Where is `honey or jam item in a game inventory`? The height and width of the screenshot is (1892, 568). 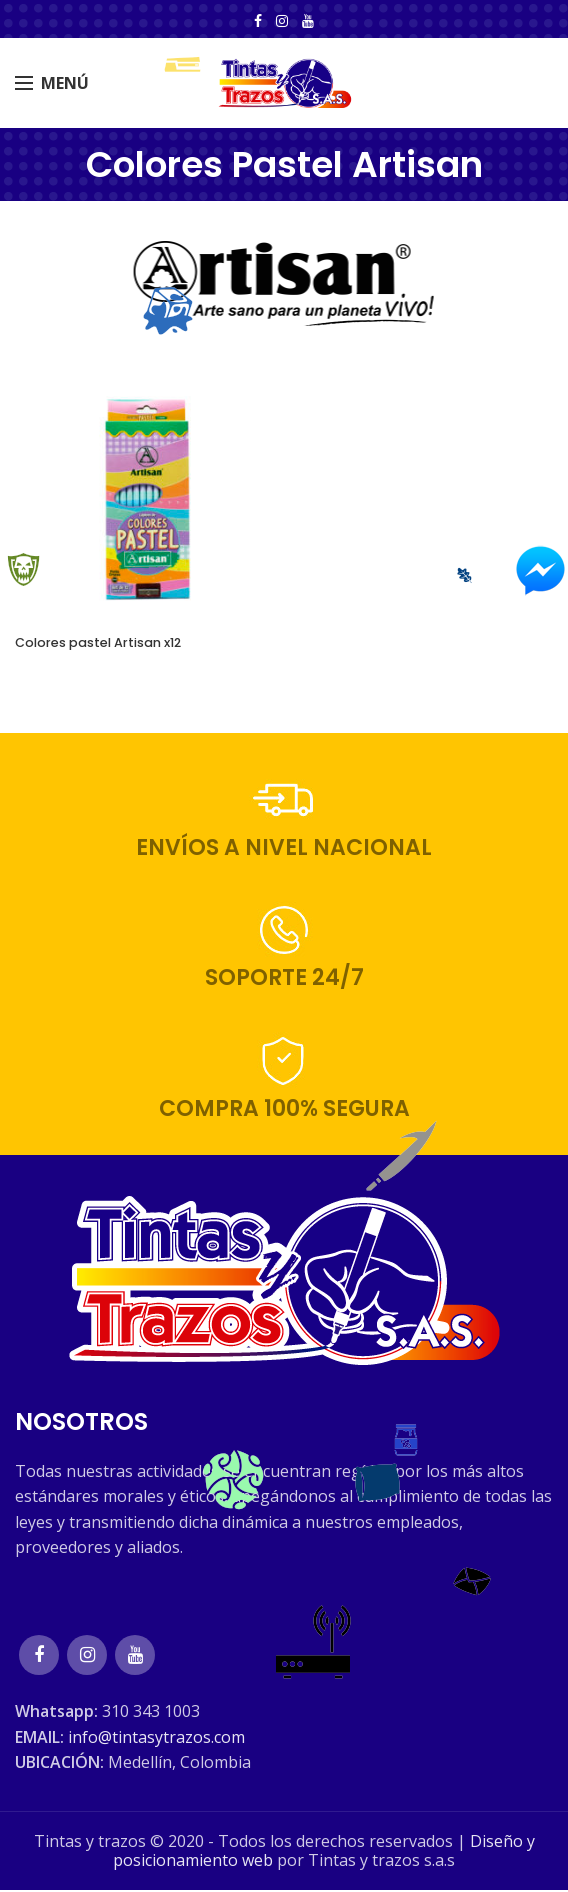 honey or jam item in a game inventory is located at coordinates (406, 1440).